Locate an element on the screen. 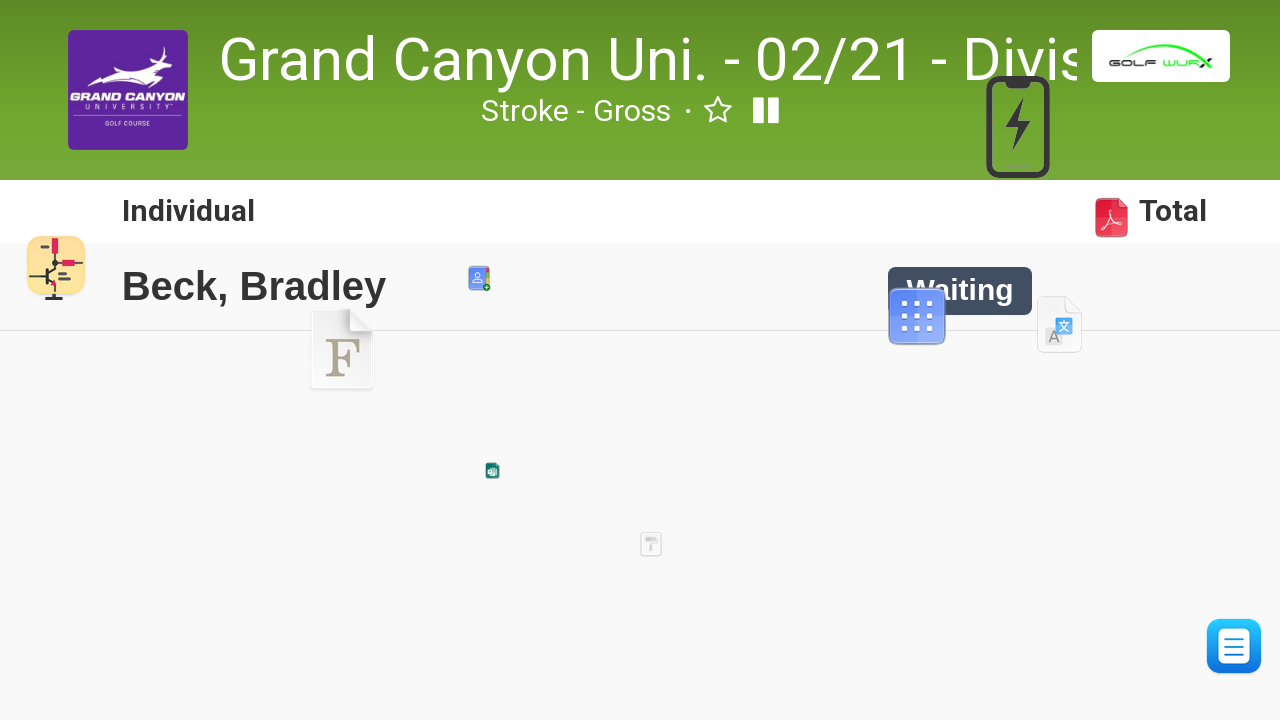 The height and width of the screenshot is (720, 1280). a gettext translation file for software localization is located at coordinates (1059, 324).